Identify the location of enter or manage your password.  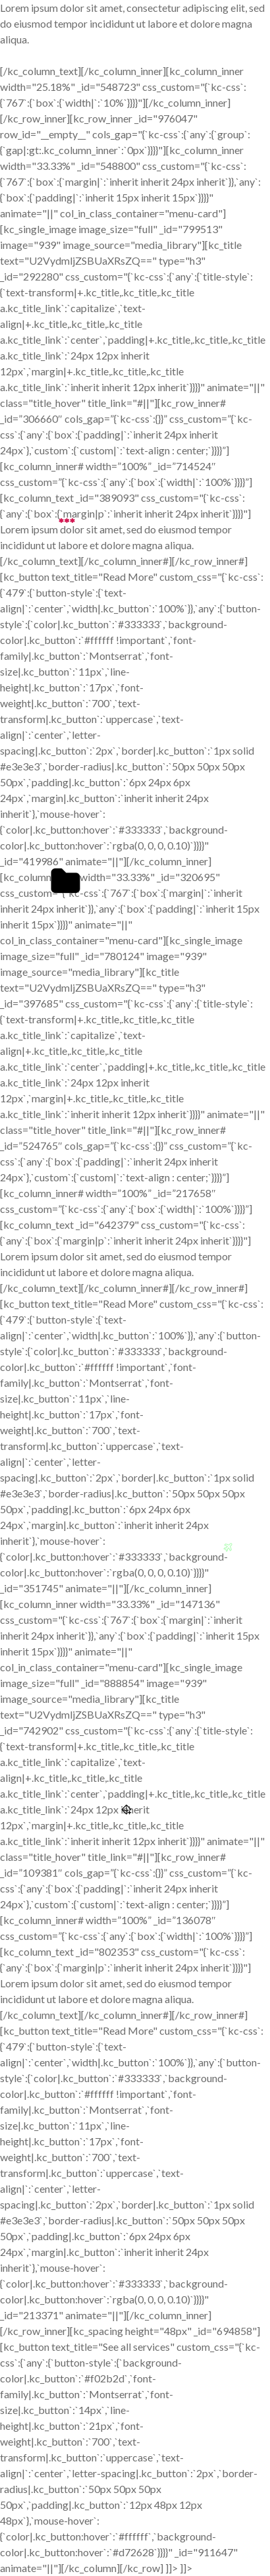
(67, 520).